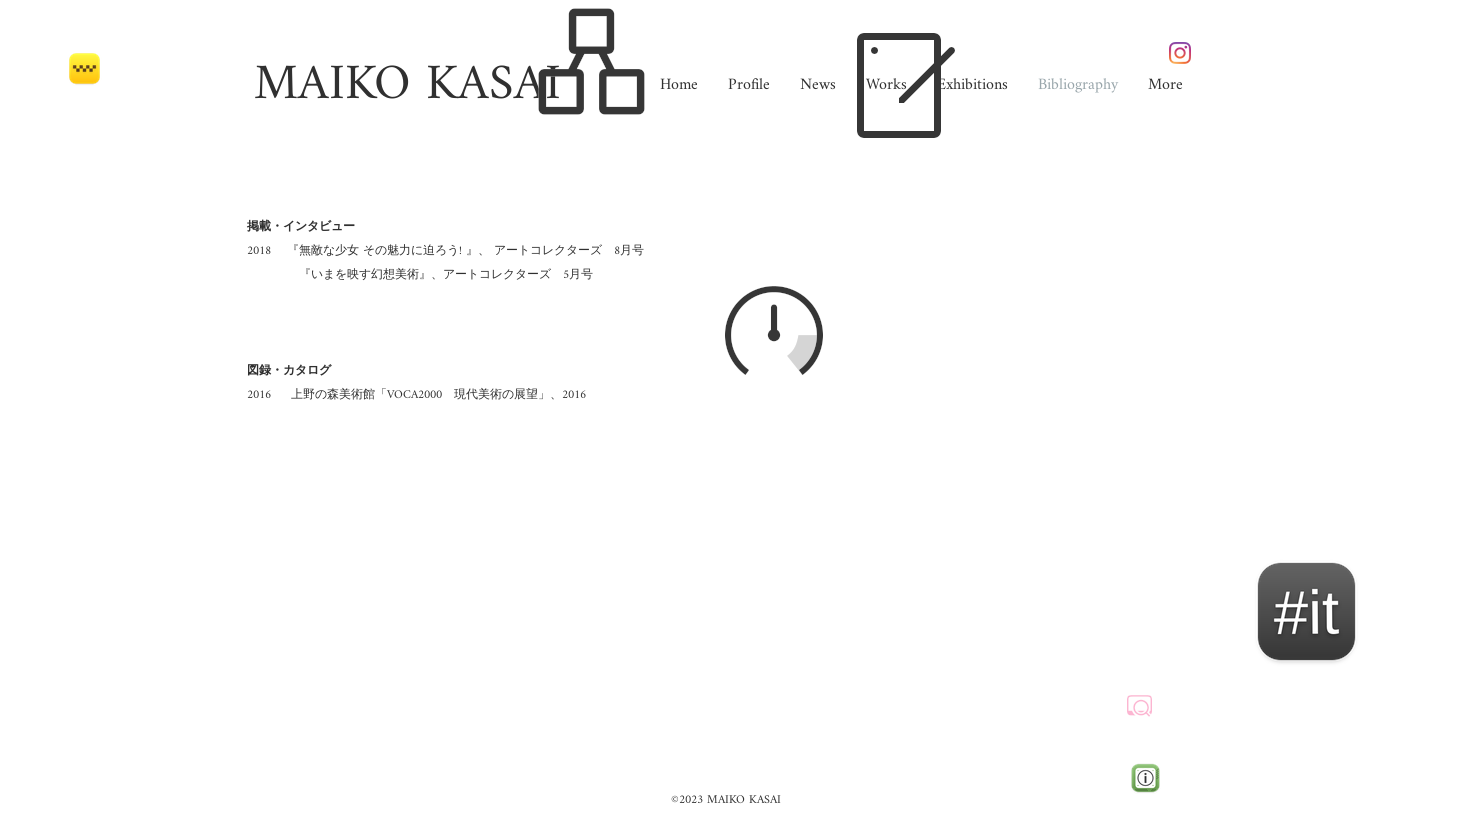 The image size is (1457, 835). Describe the element at coordinates (774, 329) in the screenshot. I see `view system performance metrics` at that location.